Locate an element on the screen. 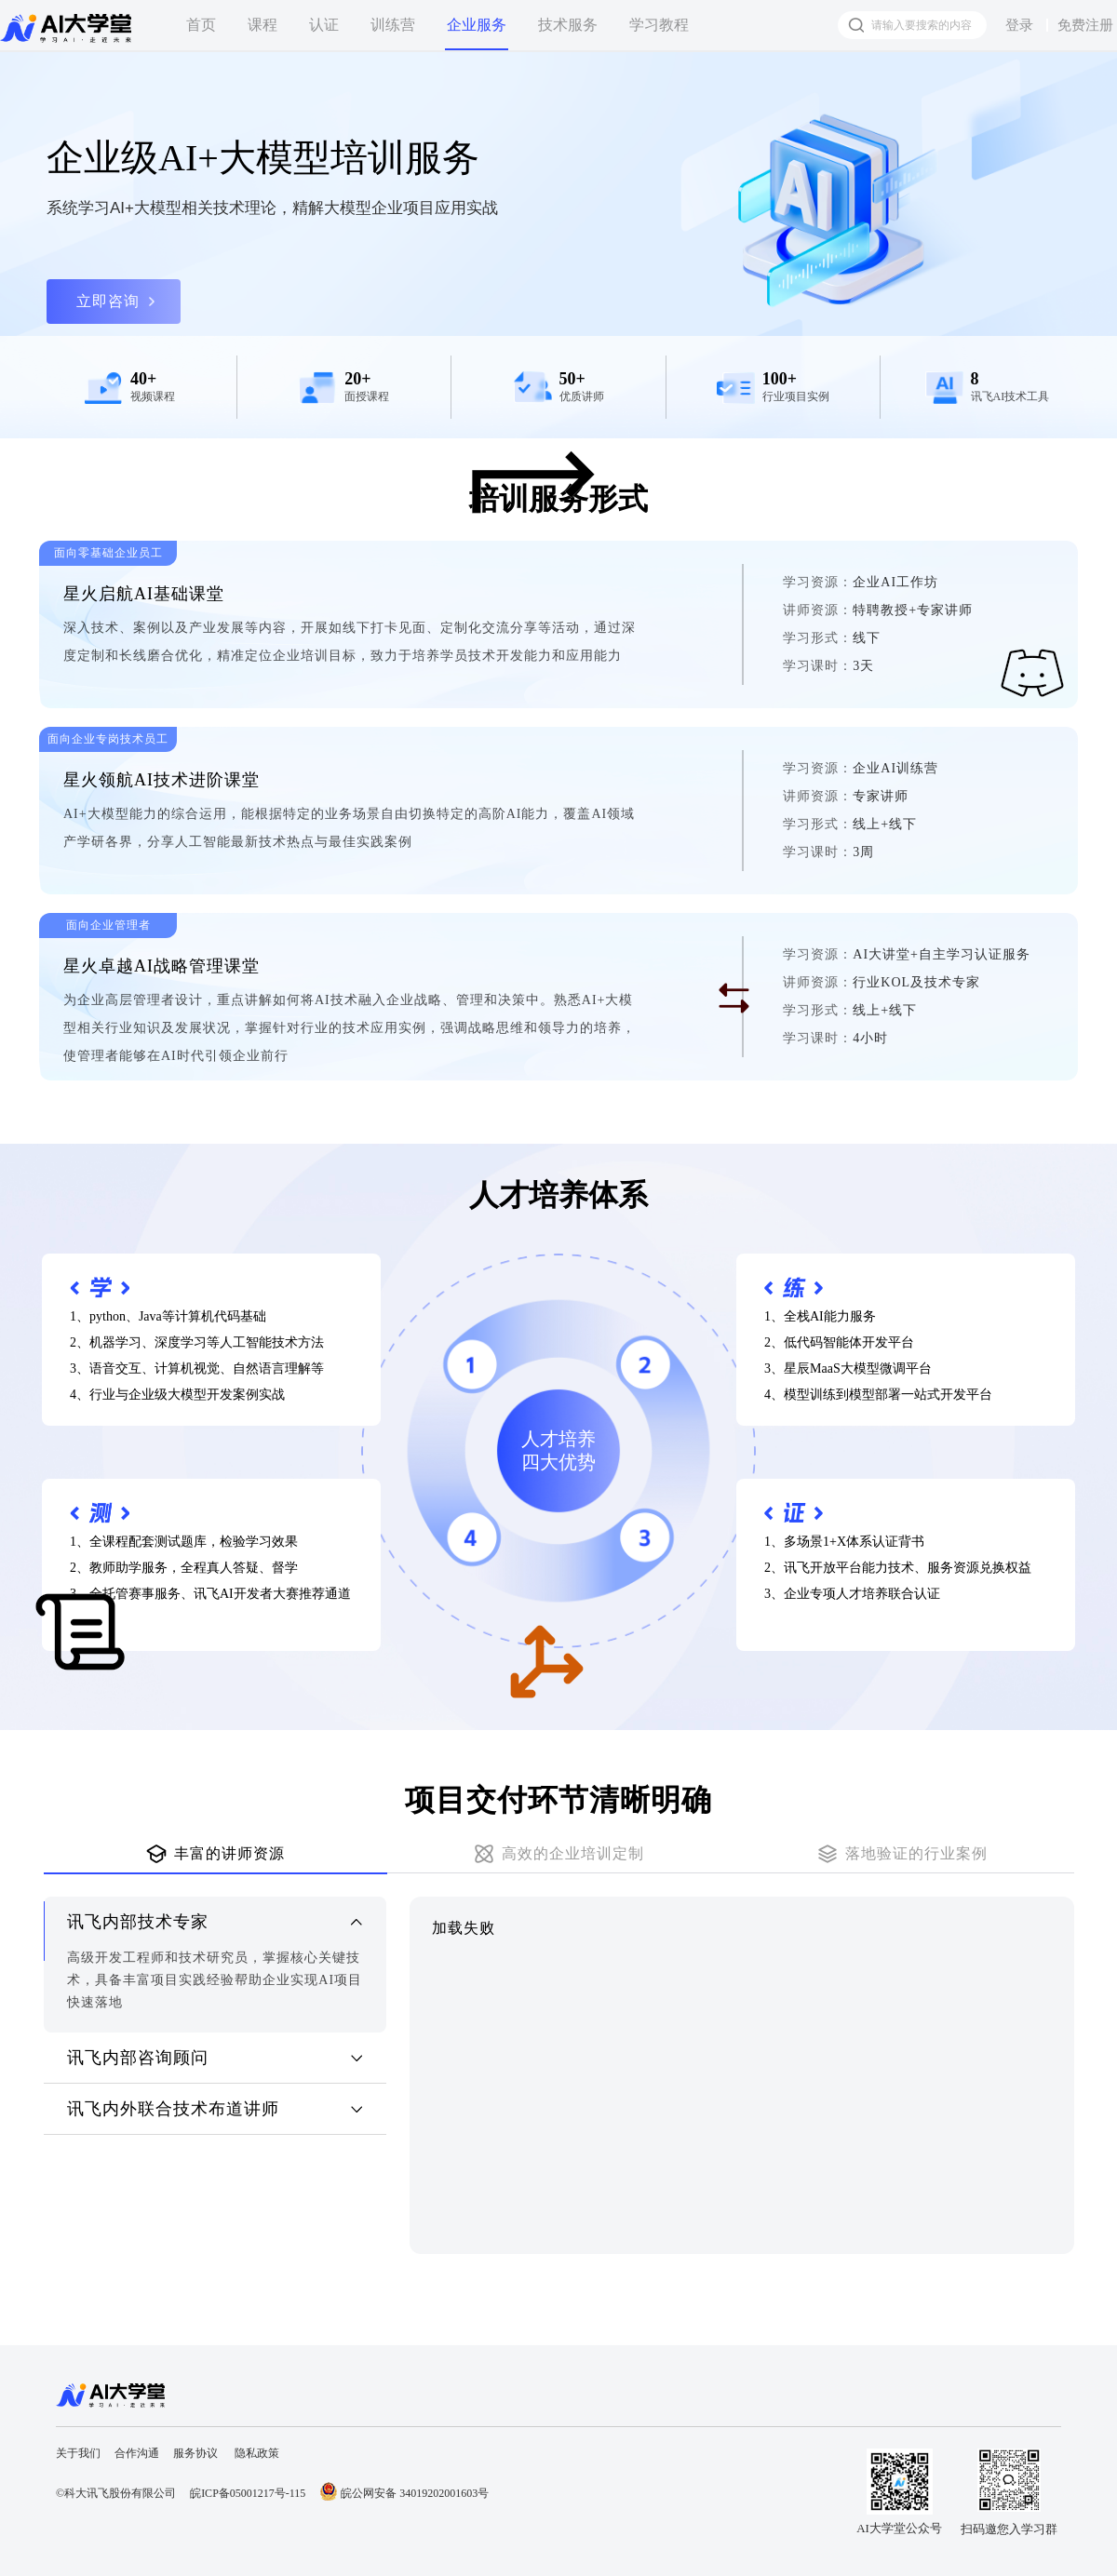  open Discord is located at coordinates (1032, 672).